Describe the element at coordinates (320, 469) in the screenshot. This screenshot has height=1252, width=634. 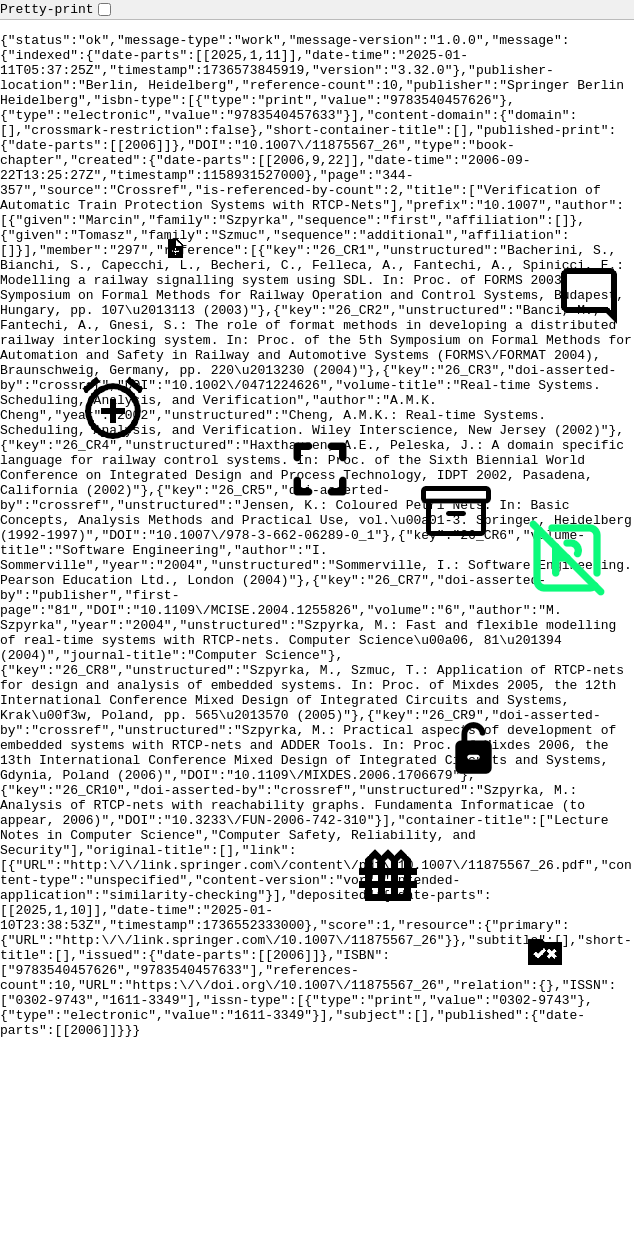
I see `expand to fullscreen mode` at that location.